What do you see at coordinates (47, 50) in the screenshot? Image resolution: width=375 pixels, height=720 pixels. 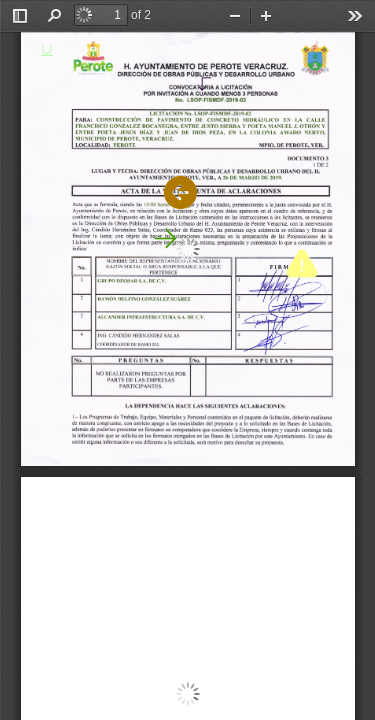 I see `apply underline formatting to selected text` at bounding box center [47, 50].